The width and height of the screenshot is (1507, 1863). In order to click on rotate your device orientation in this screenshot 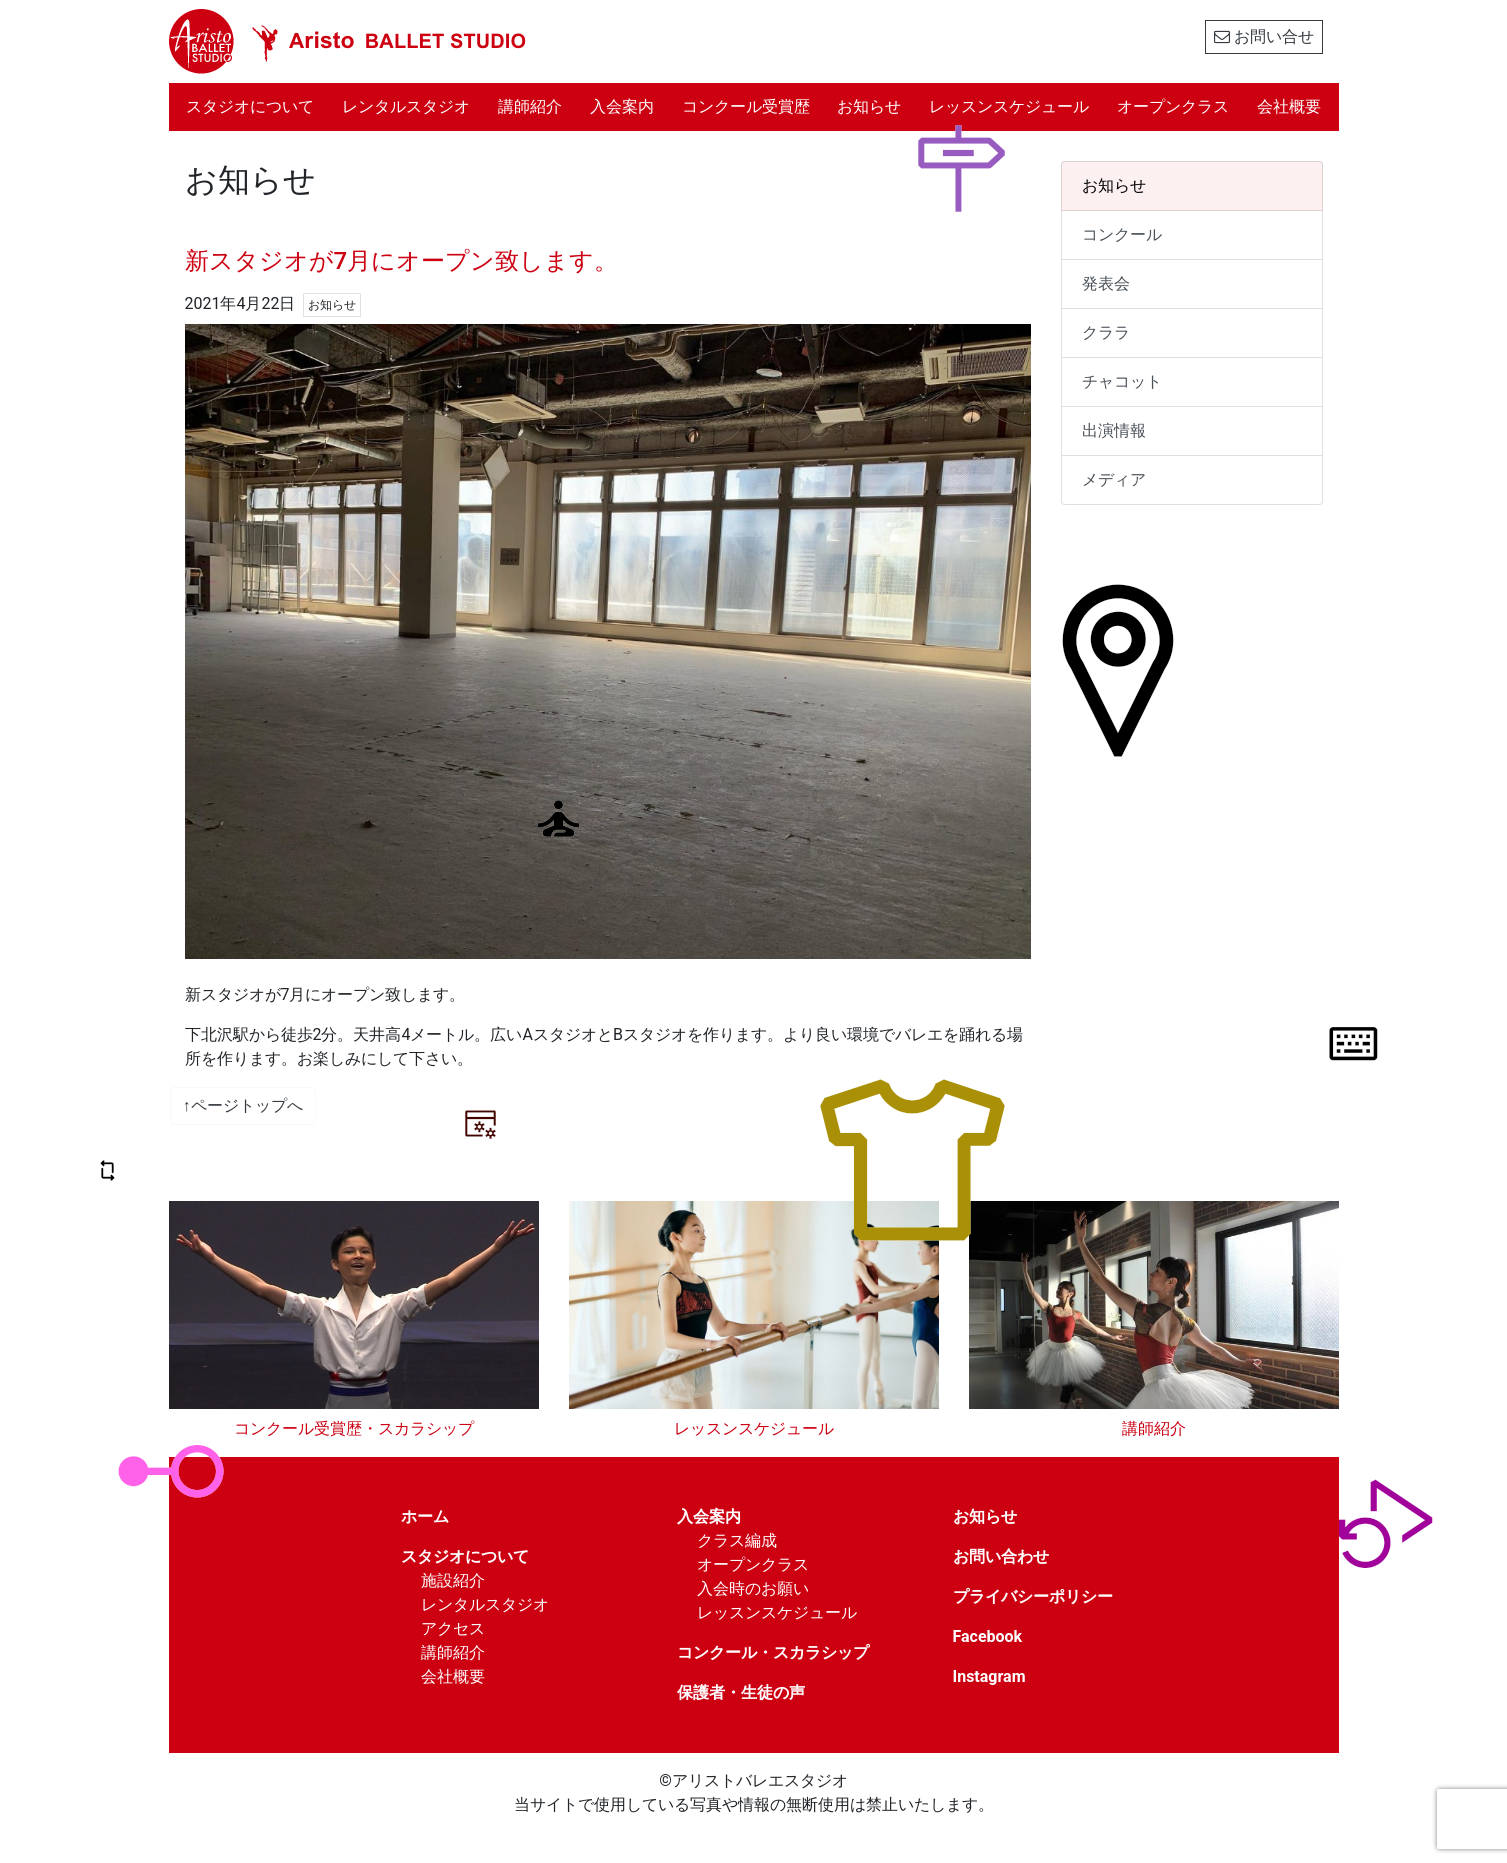, I will do `click(107, 1170)`.